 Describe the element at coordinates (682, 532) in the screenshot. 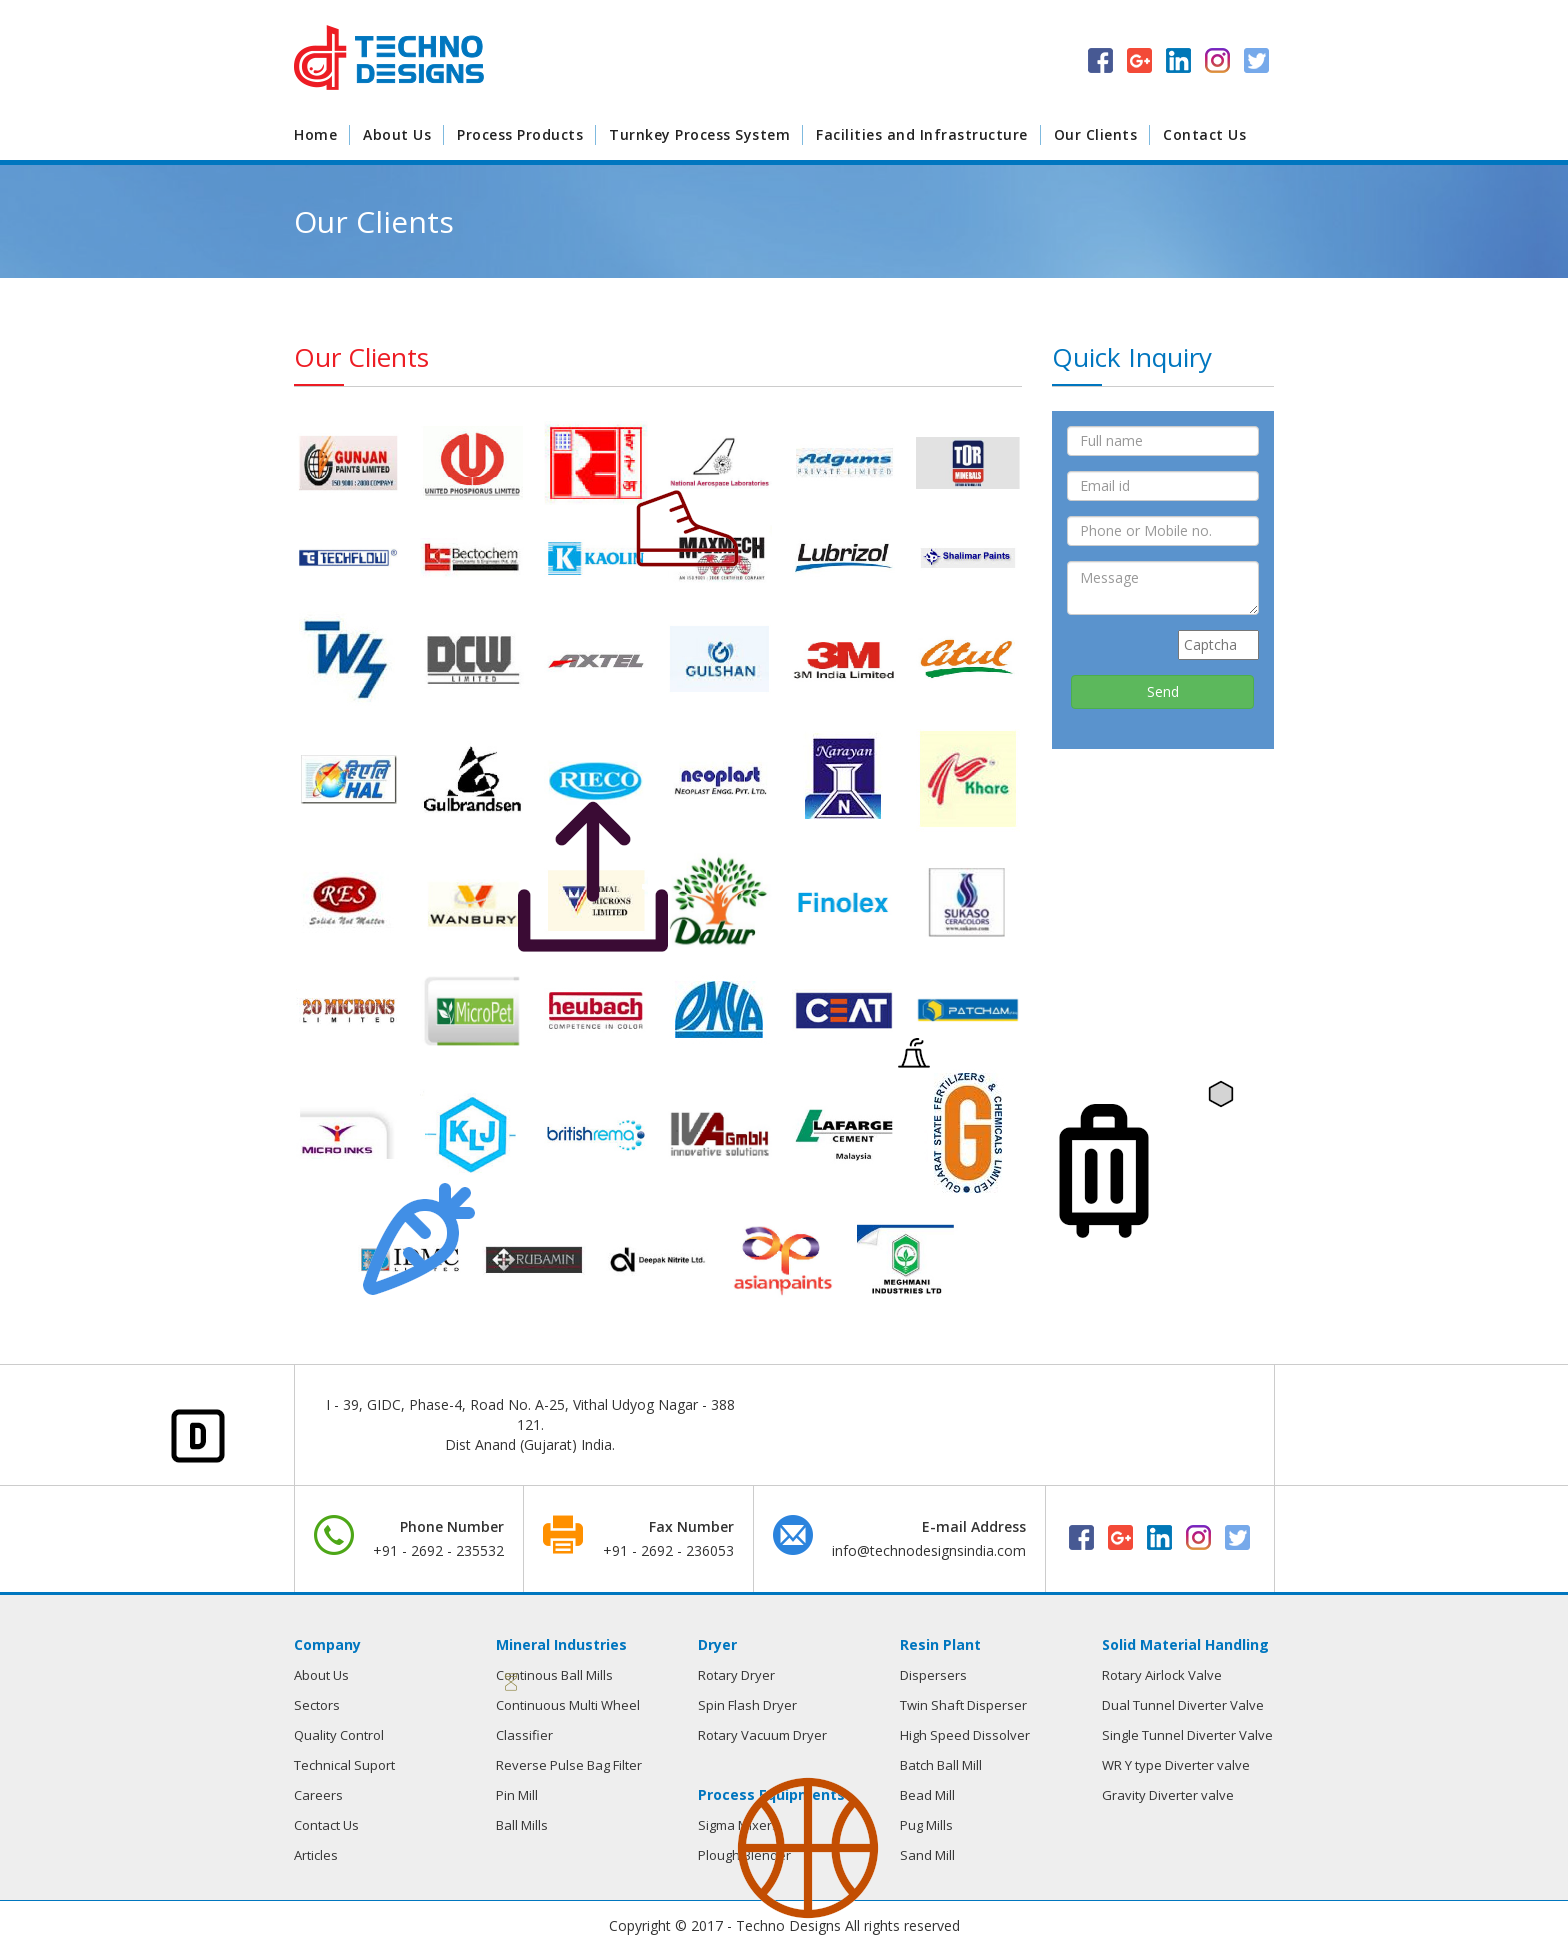

I see `browse footwear or shoe products` at that location.